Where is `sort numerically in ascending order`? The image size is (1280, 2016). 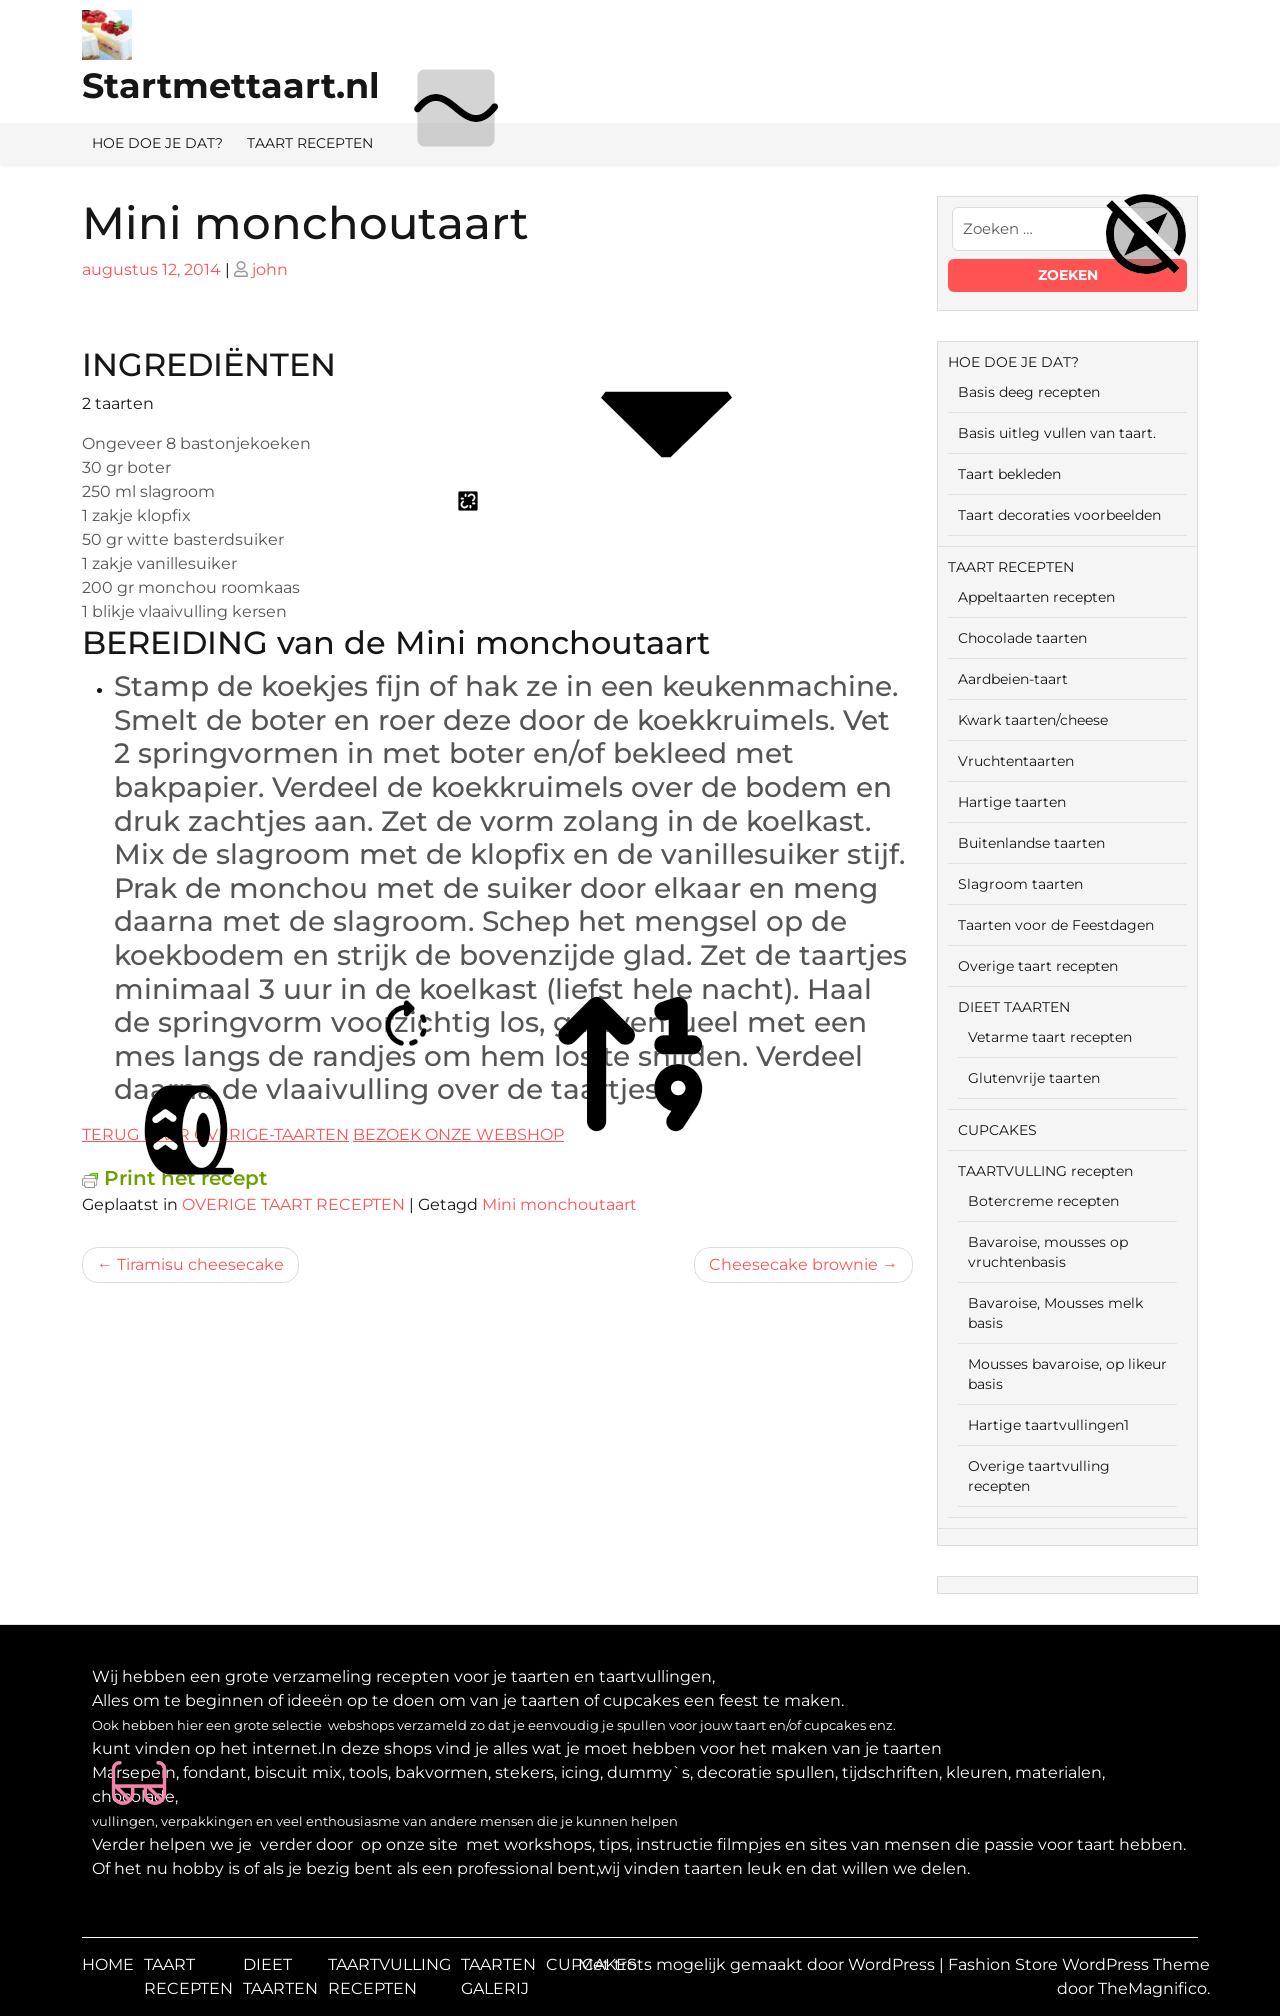 sort numerically in ascending order is located at coordinates (635, 1064).